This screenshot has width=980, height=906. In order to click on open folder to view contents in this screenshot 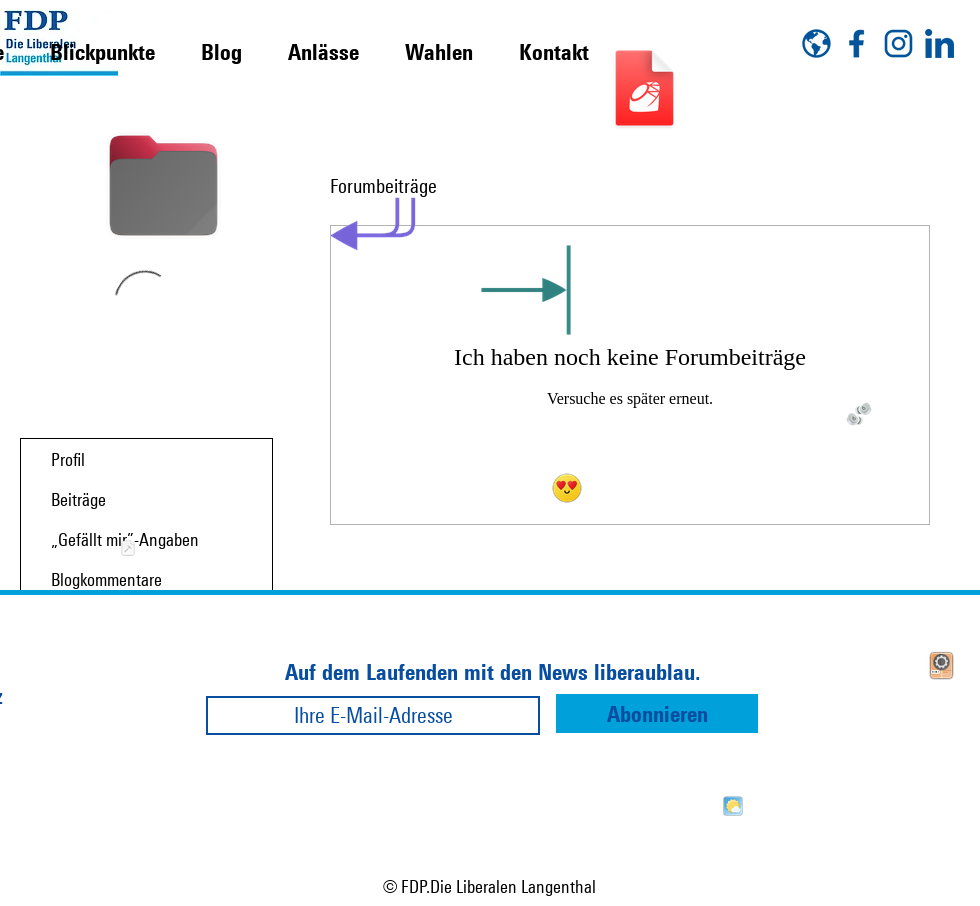, I will do `click(163, 185)`.